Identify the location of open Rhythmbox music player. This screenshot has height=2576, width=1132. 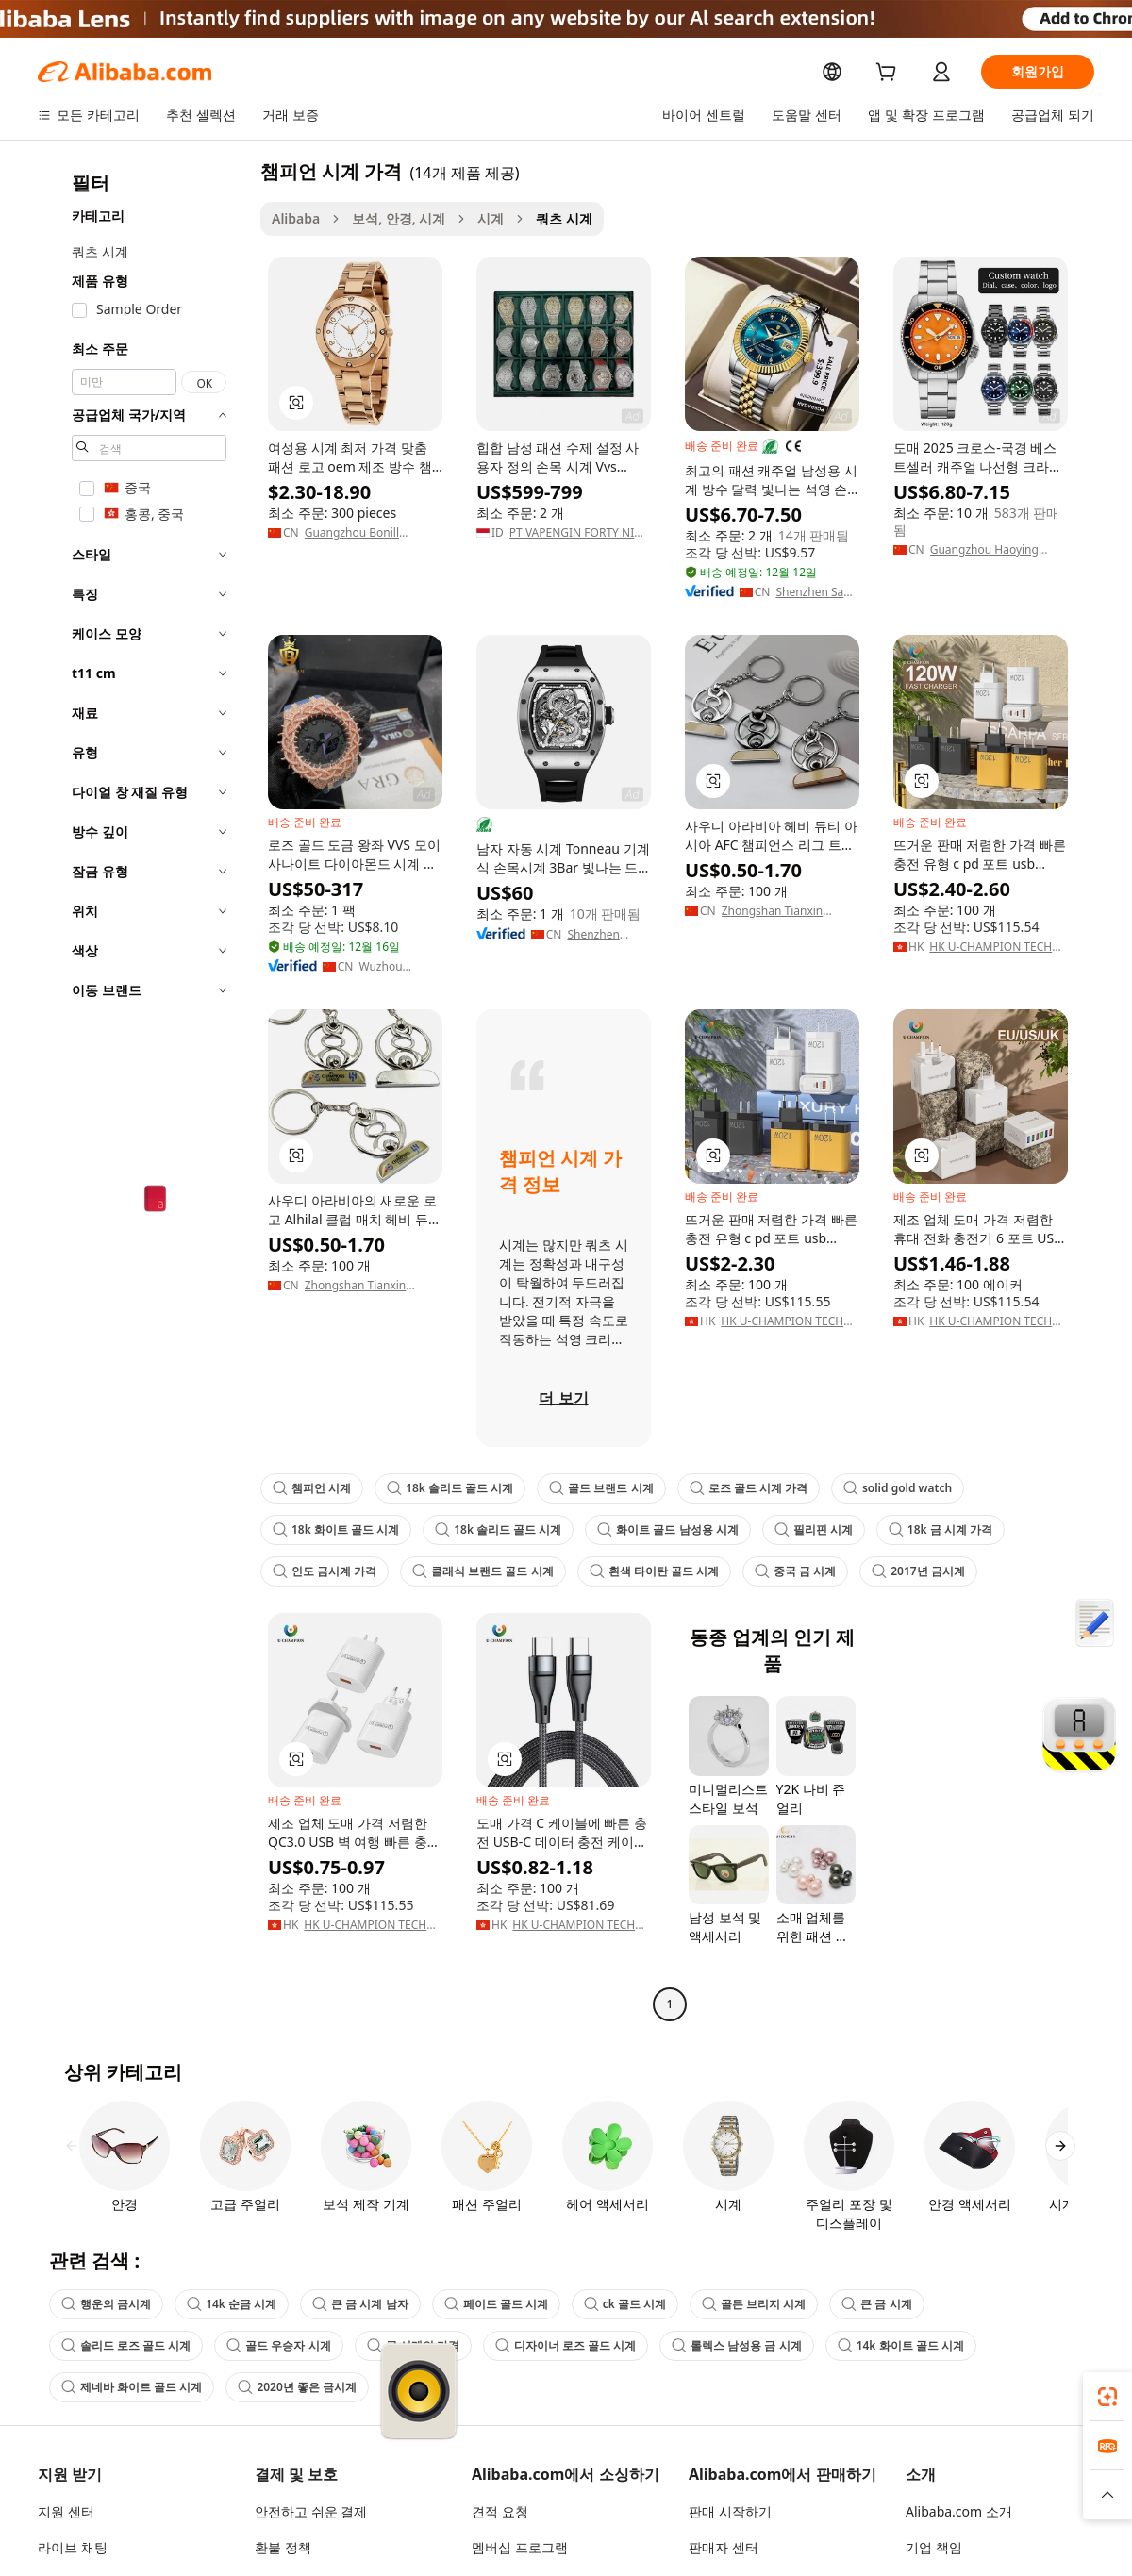
(419, 2391).